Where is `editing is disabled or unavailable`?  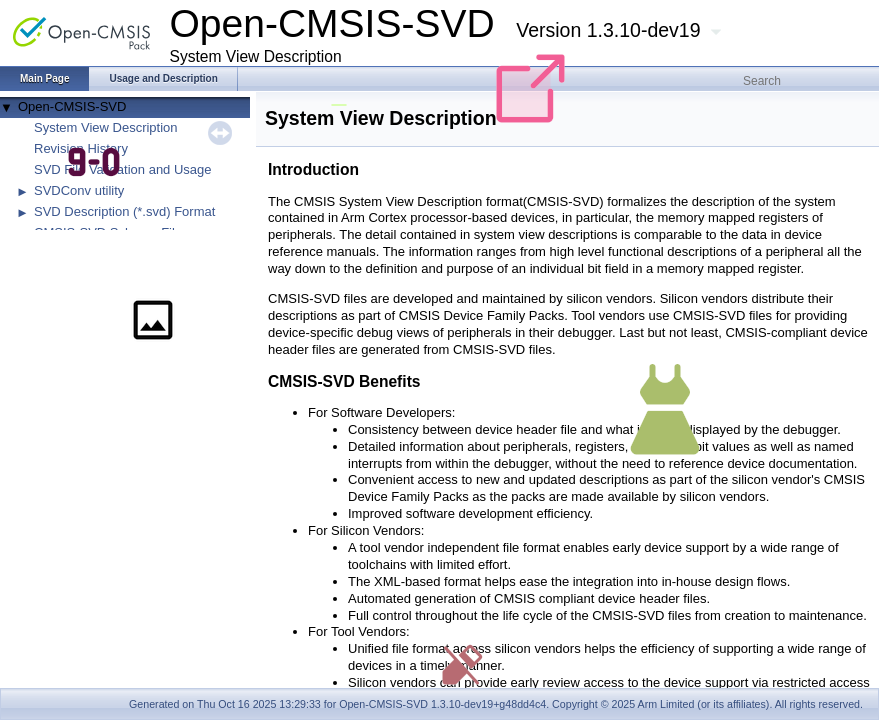
editing is disabled or unavailable is located at coordinates (461, 665).